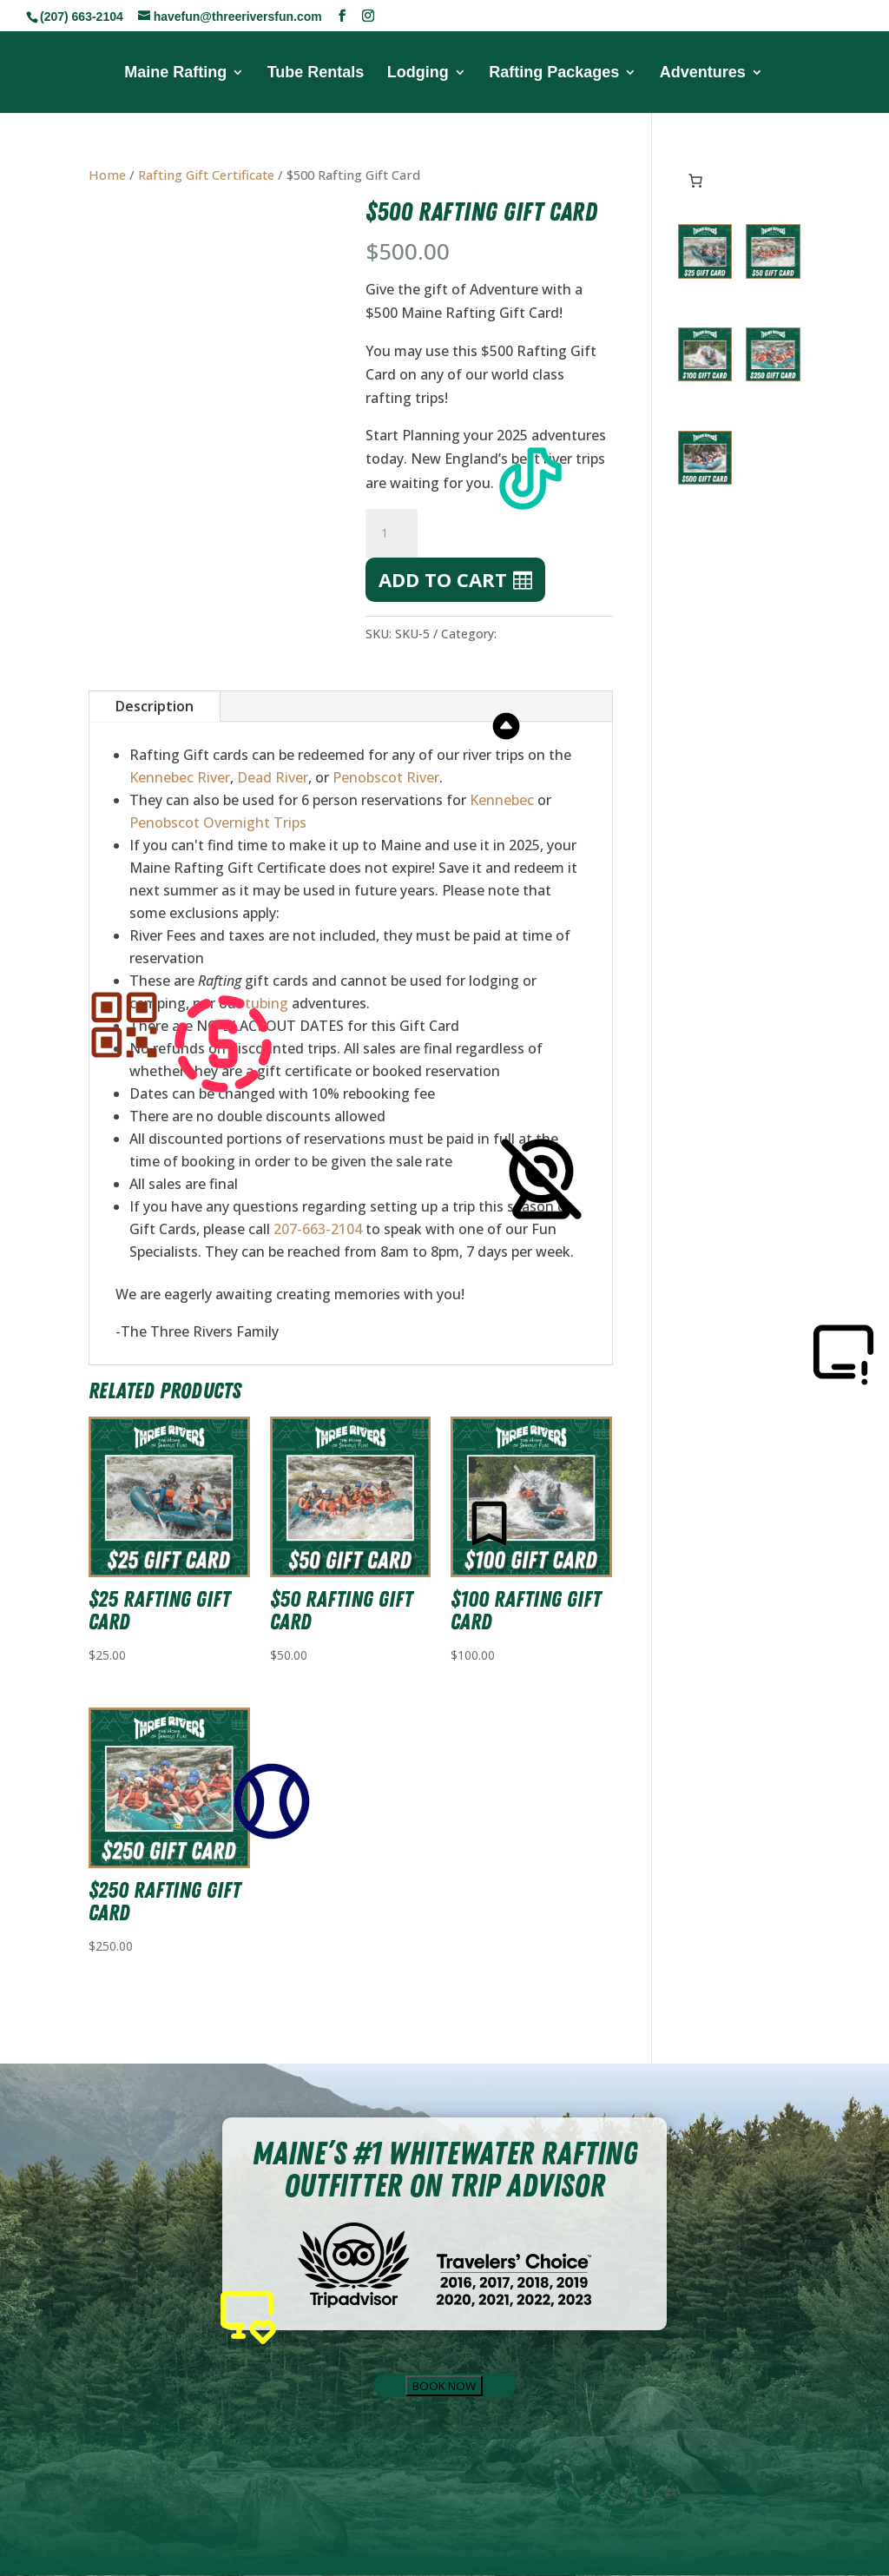  What do you see at coordinates (530, 479) in the screenshot?
I see `open TikTok app` at bounding box center [530, 479].